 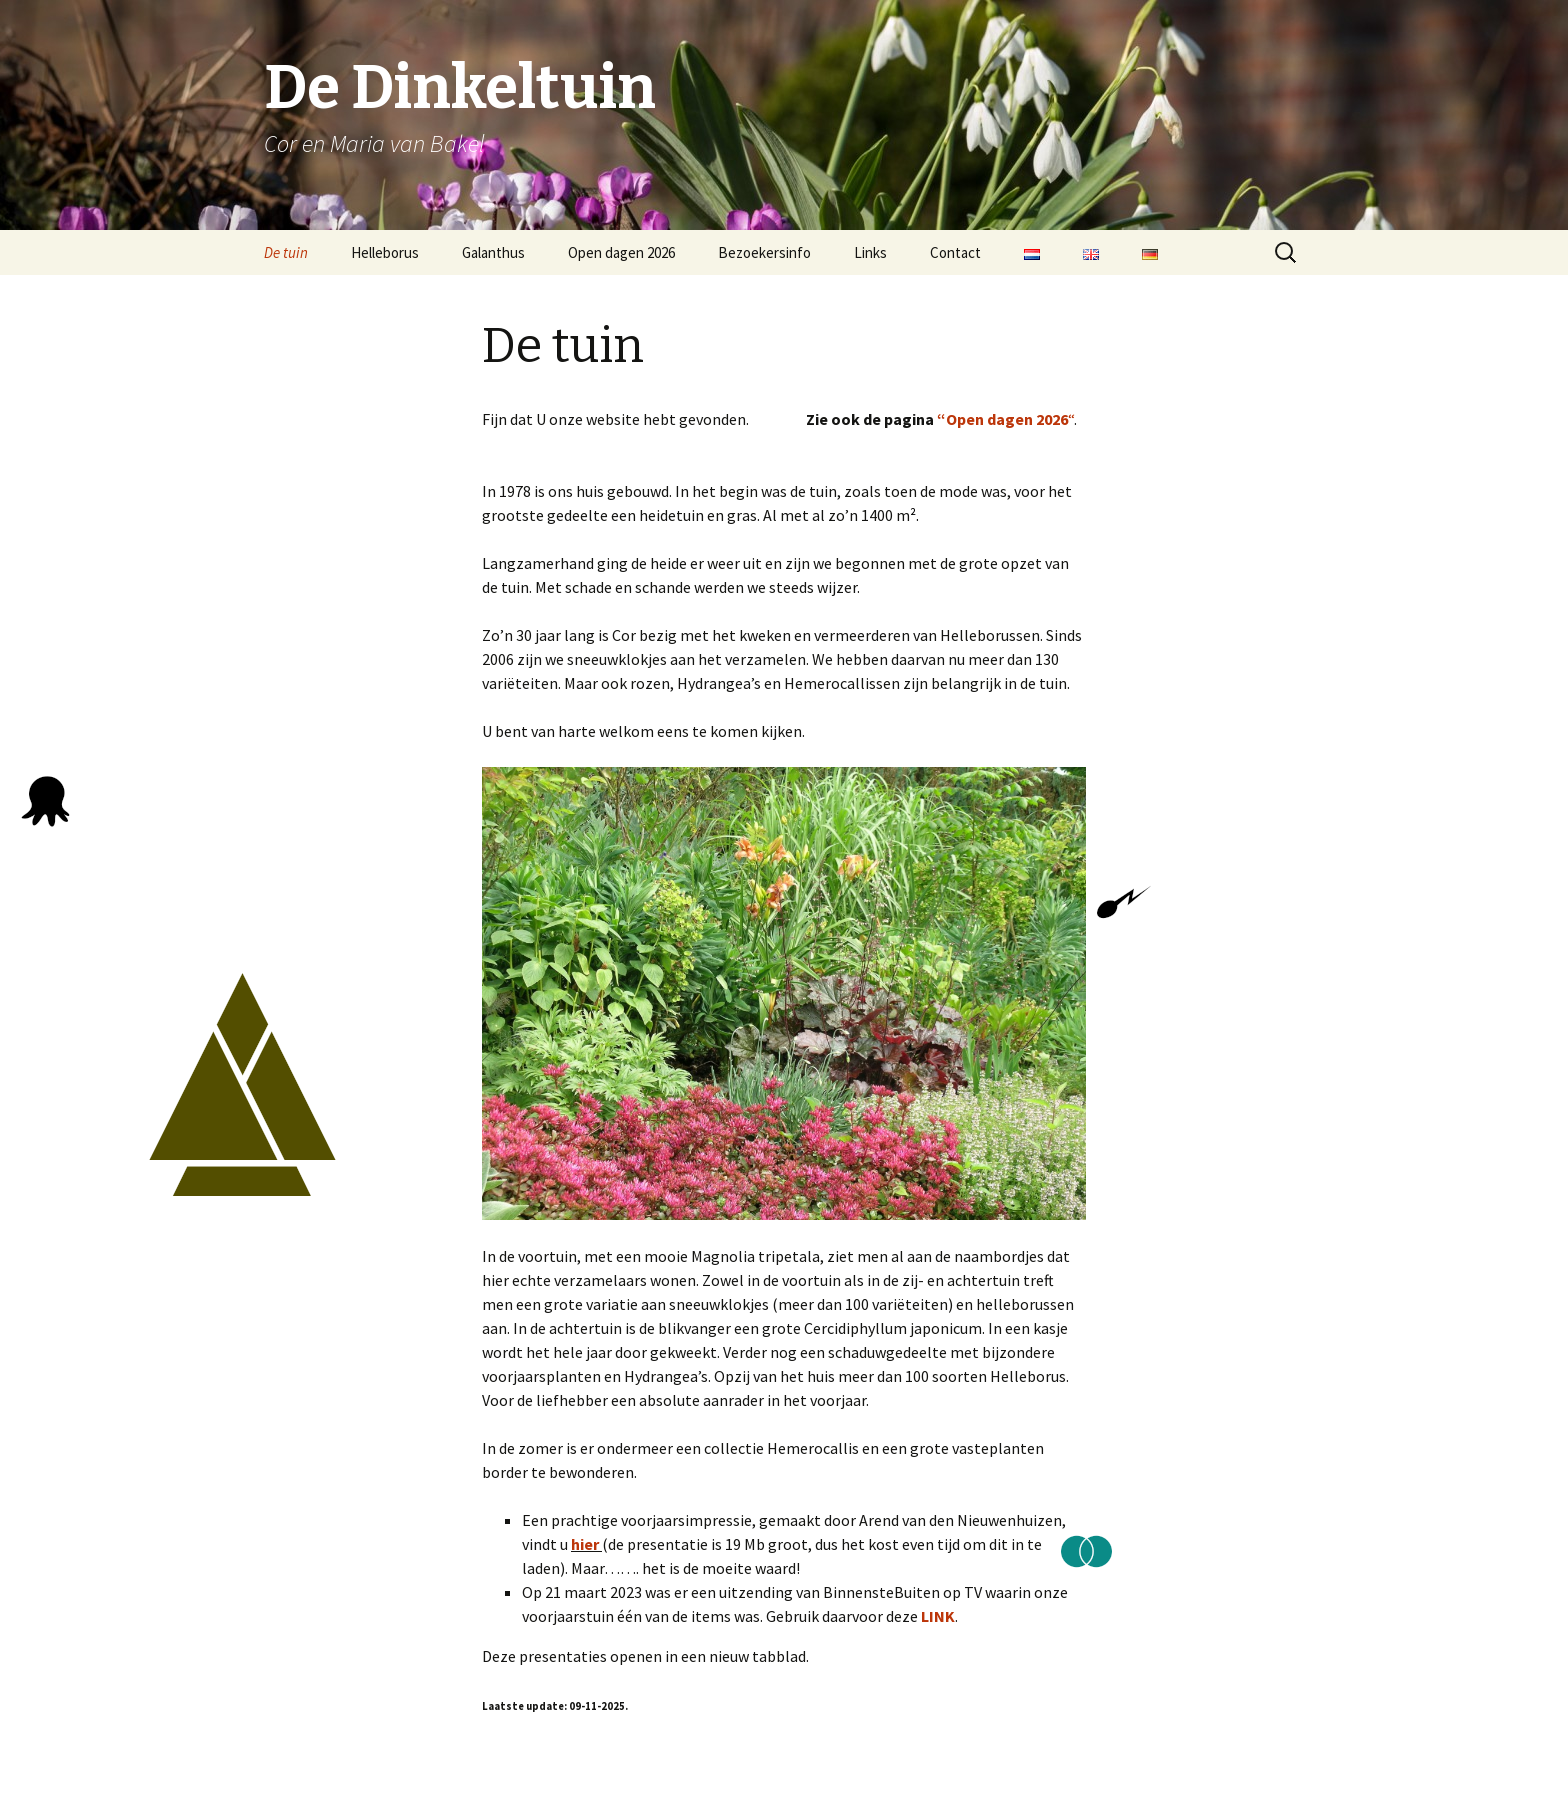 I want to click on gamescience company logo, so click(x=1124, y=902).